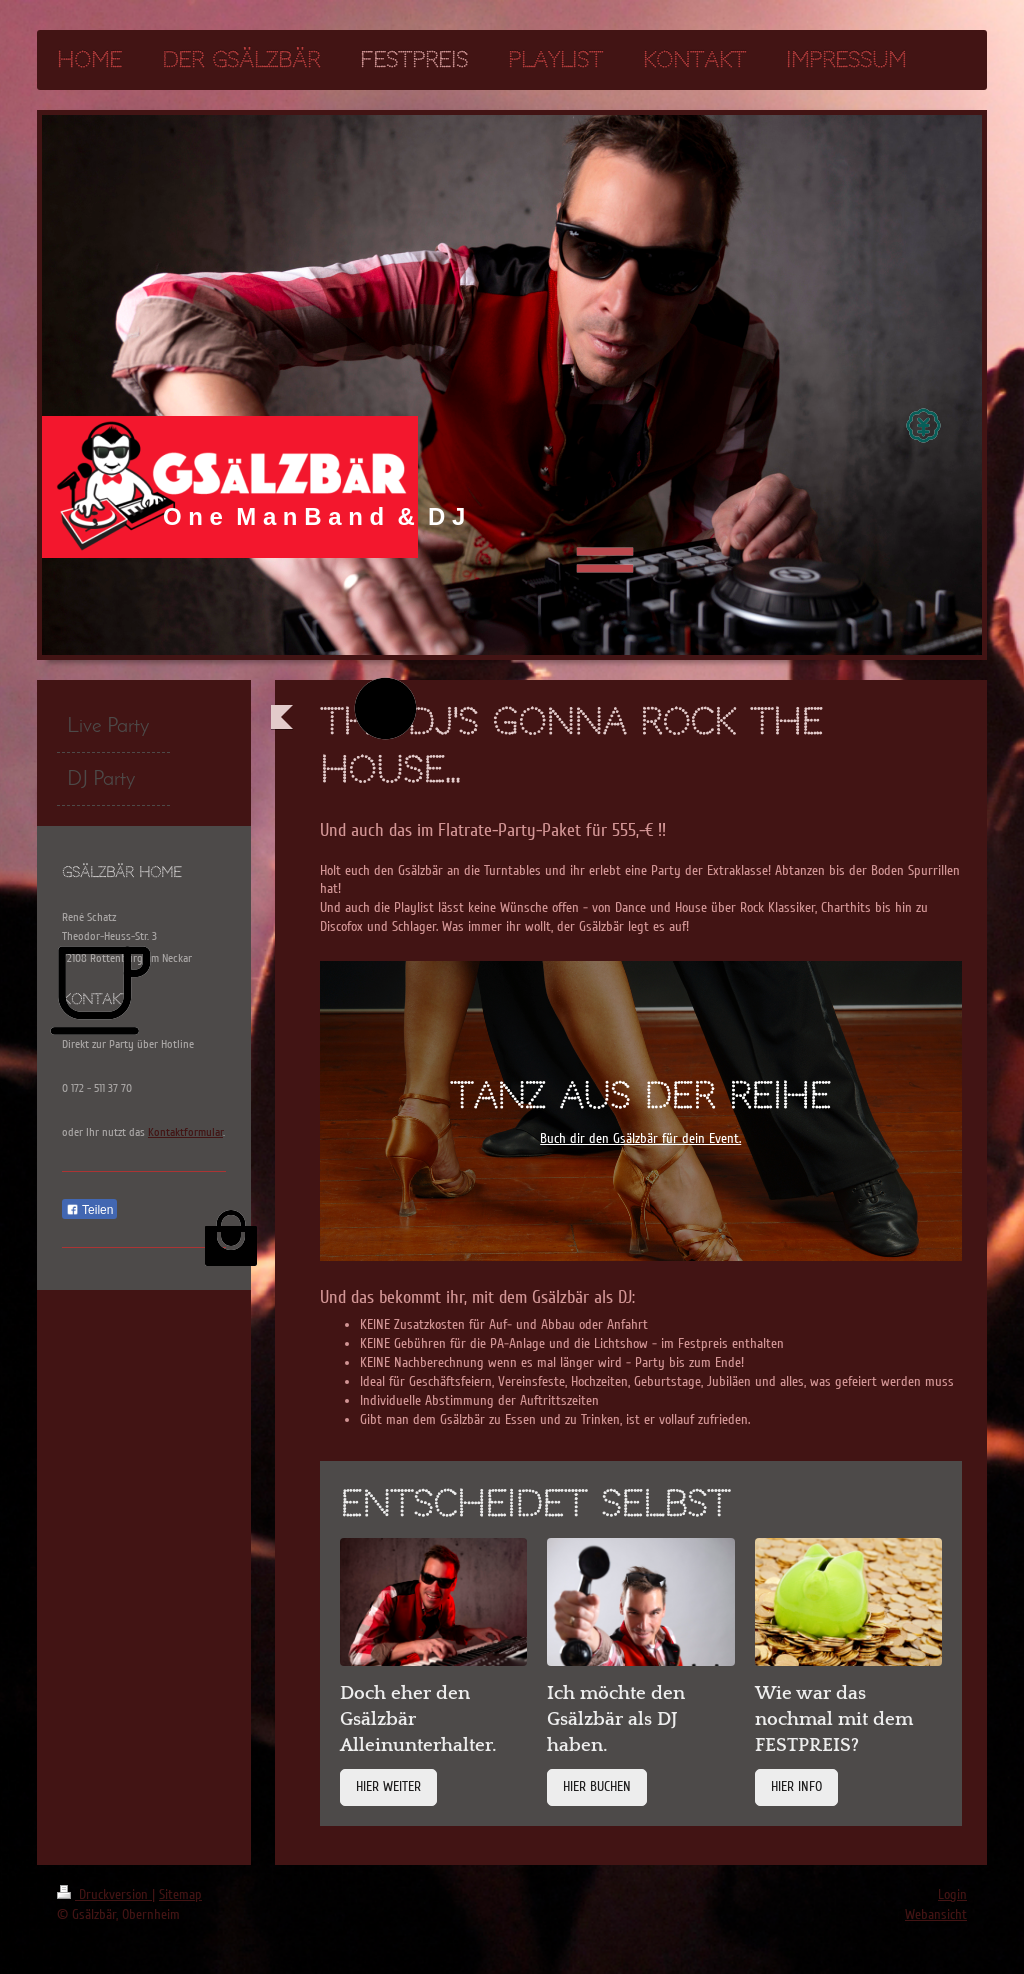 The height and width of the screenshot is (1974, 1024). Describe the element at coordinates (605, 560) in the screenshot. I see `reorder or rearrange list items` at that location.